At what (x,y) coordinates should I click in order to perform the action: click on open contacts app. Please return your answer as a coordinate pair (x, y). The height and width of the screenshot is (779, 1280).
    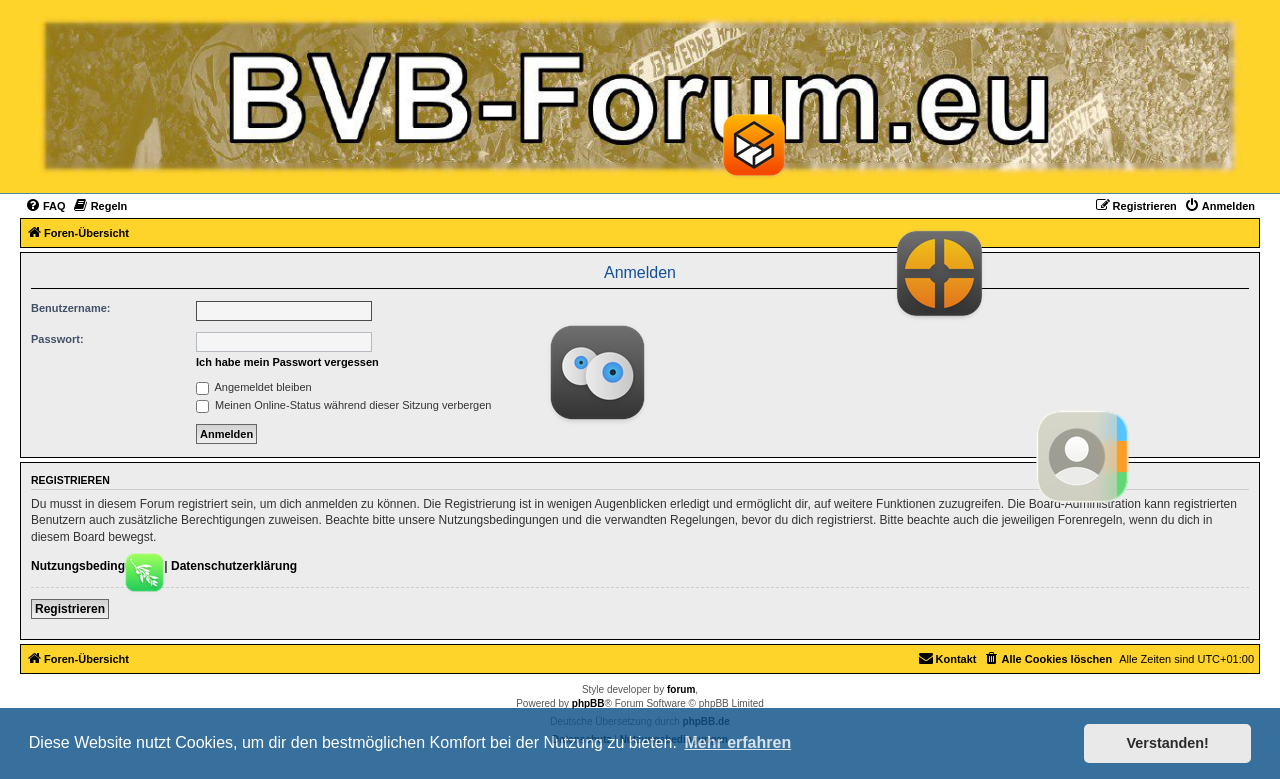
    Looking at the image, I should click on (1082, 456).